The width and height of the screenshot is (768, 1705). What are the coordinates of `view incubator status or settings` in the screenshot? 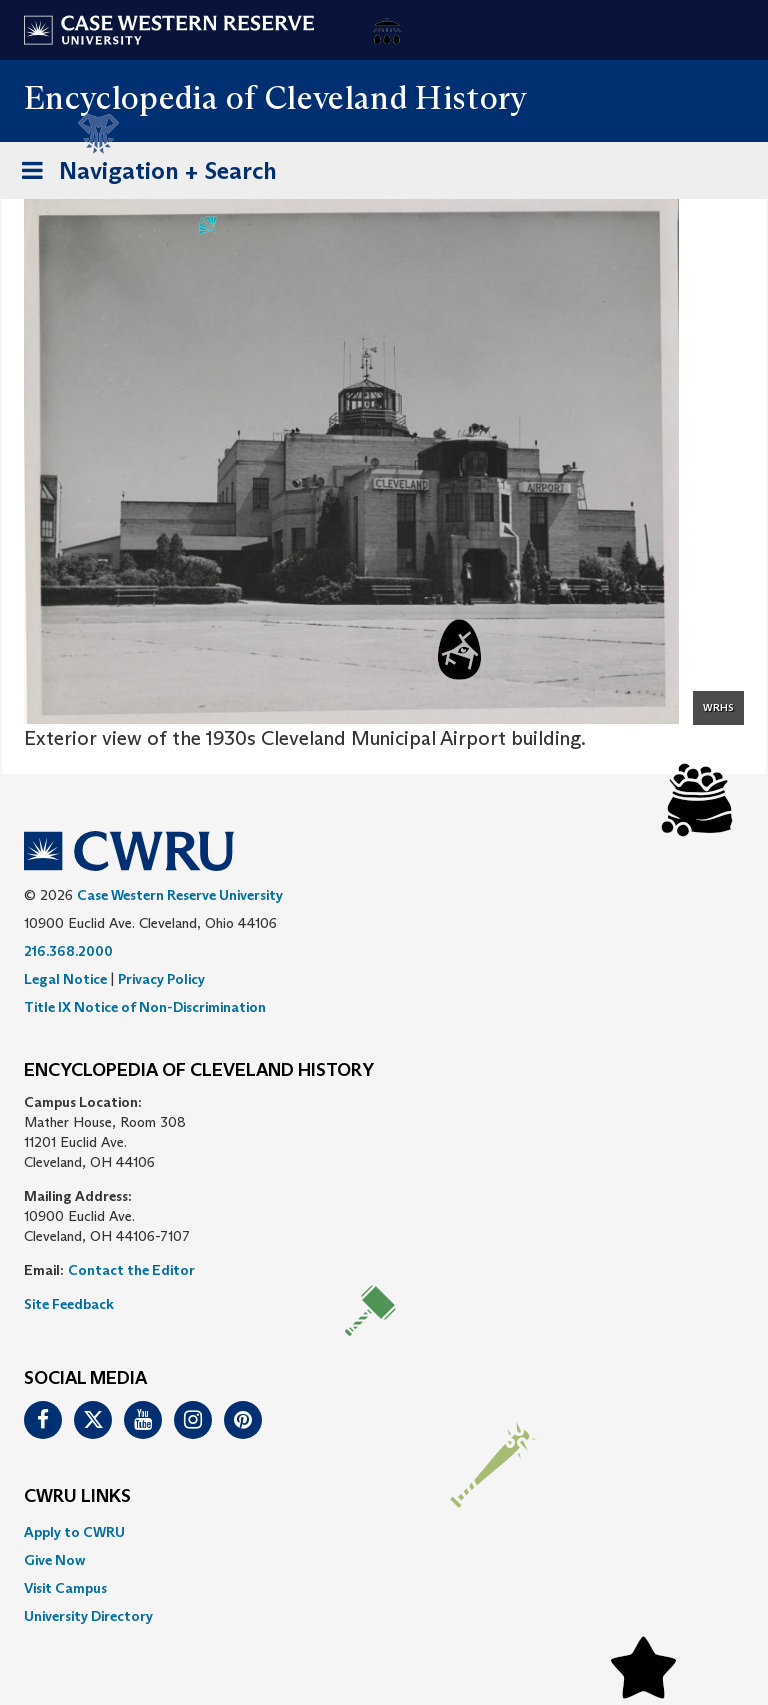 It's located at (387, 31).